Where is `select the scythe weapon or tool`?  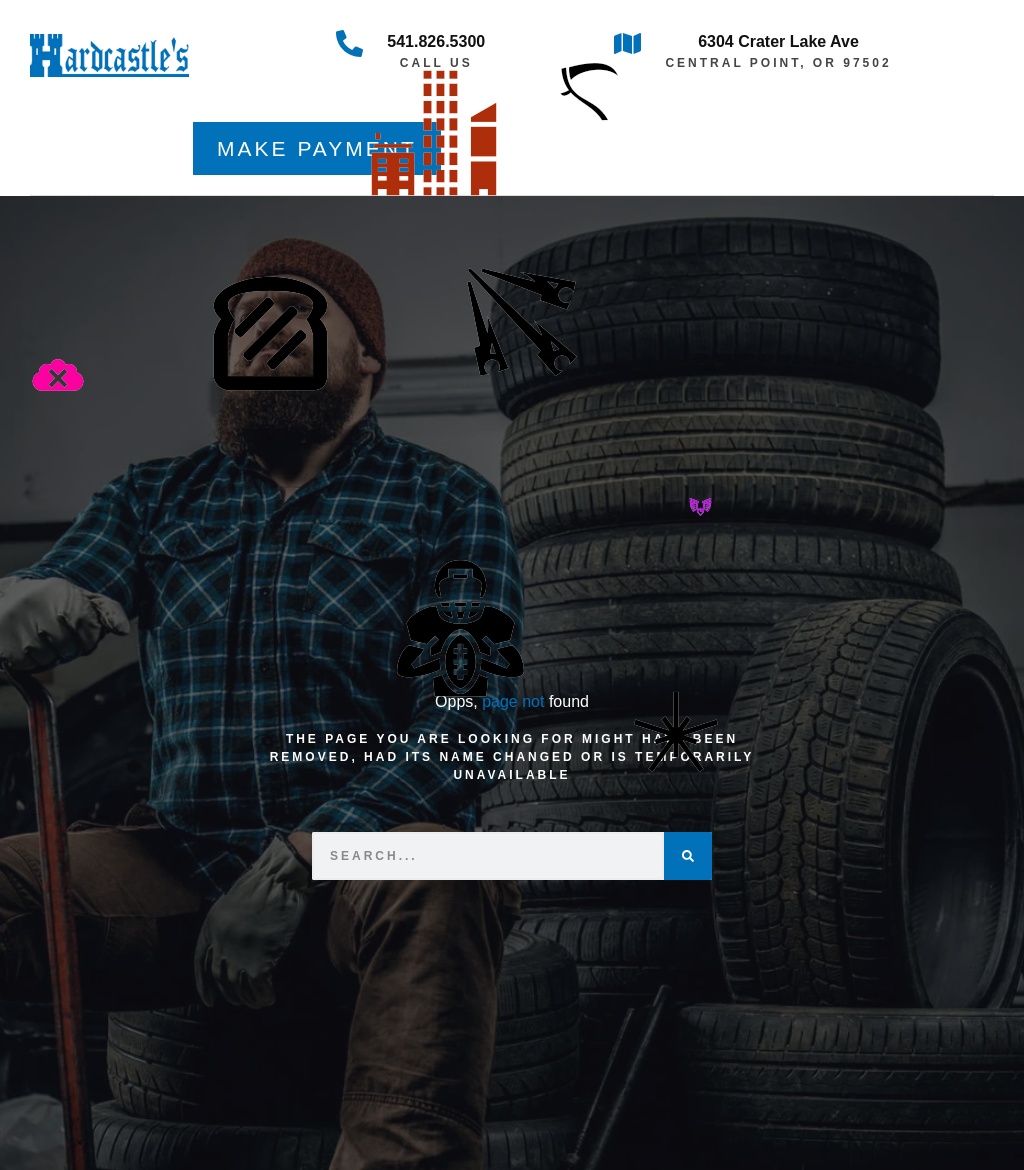
select the scythe weapon or tool is located at coordinates (589, 91).